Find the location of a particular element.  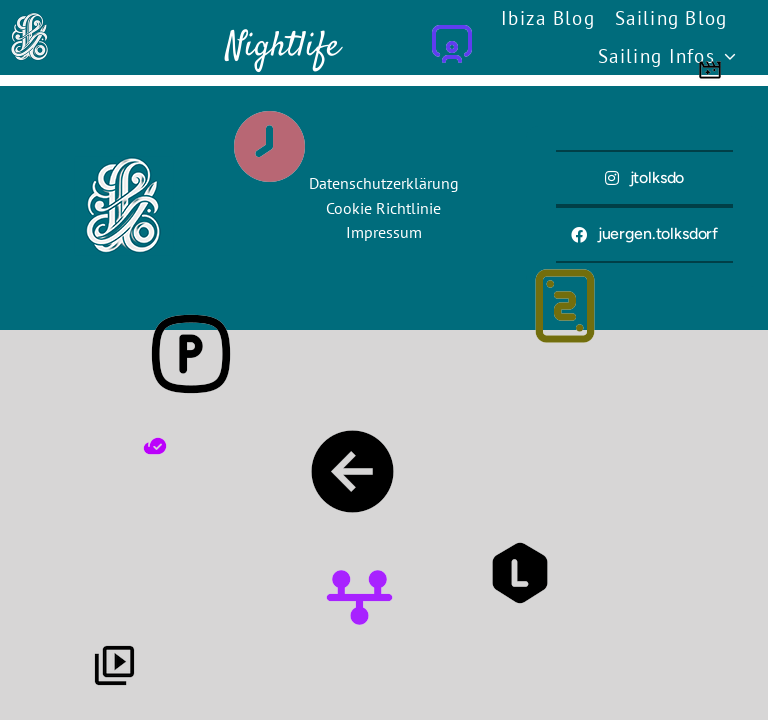

file successfully uploaded to cloud storage is located at coordinates (155, 446).